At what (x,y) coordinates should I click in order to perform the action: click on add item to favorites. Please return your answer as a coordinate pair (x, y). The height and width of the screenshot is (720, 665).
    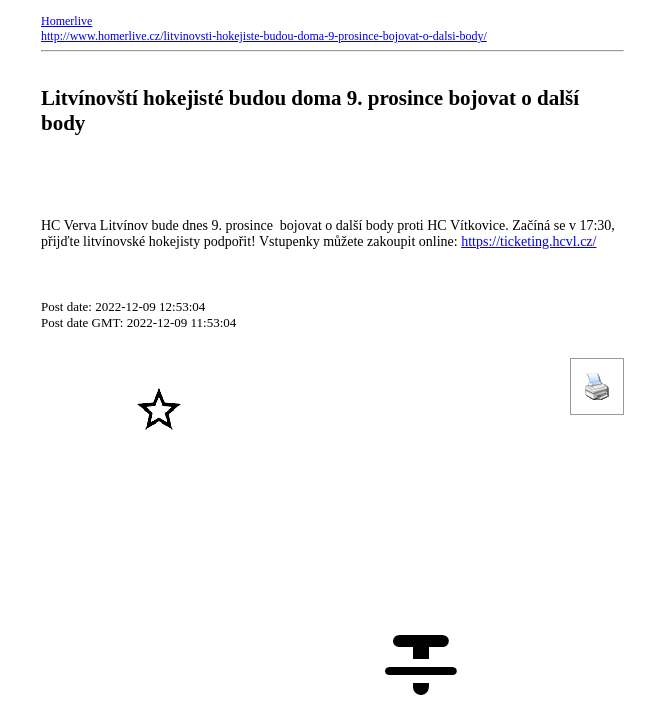
    Looking at the image, I should click on (159, 410).